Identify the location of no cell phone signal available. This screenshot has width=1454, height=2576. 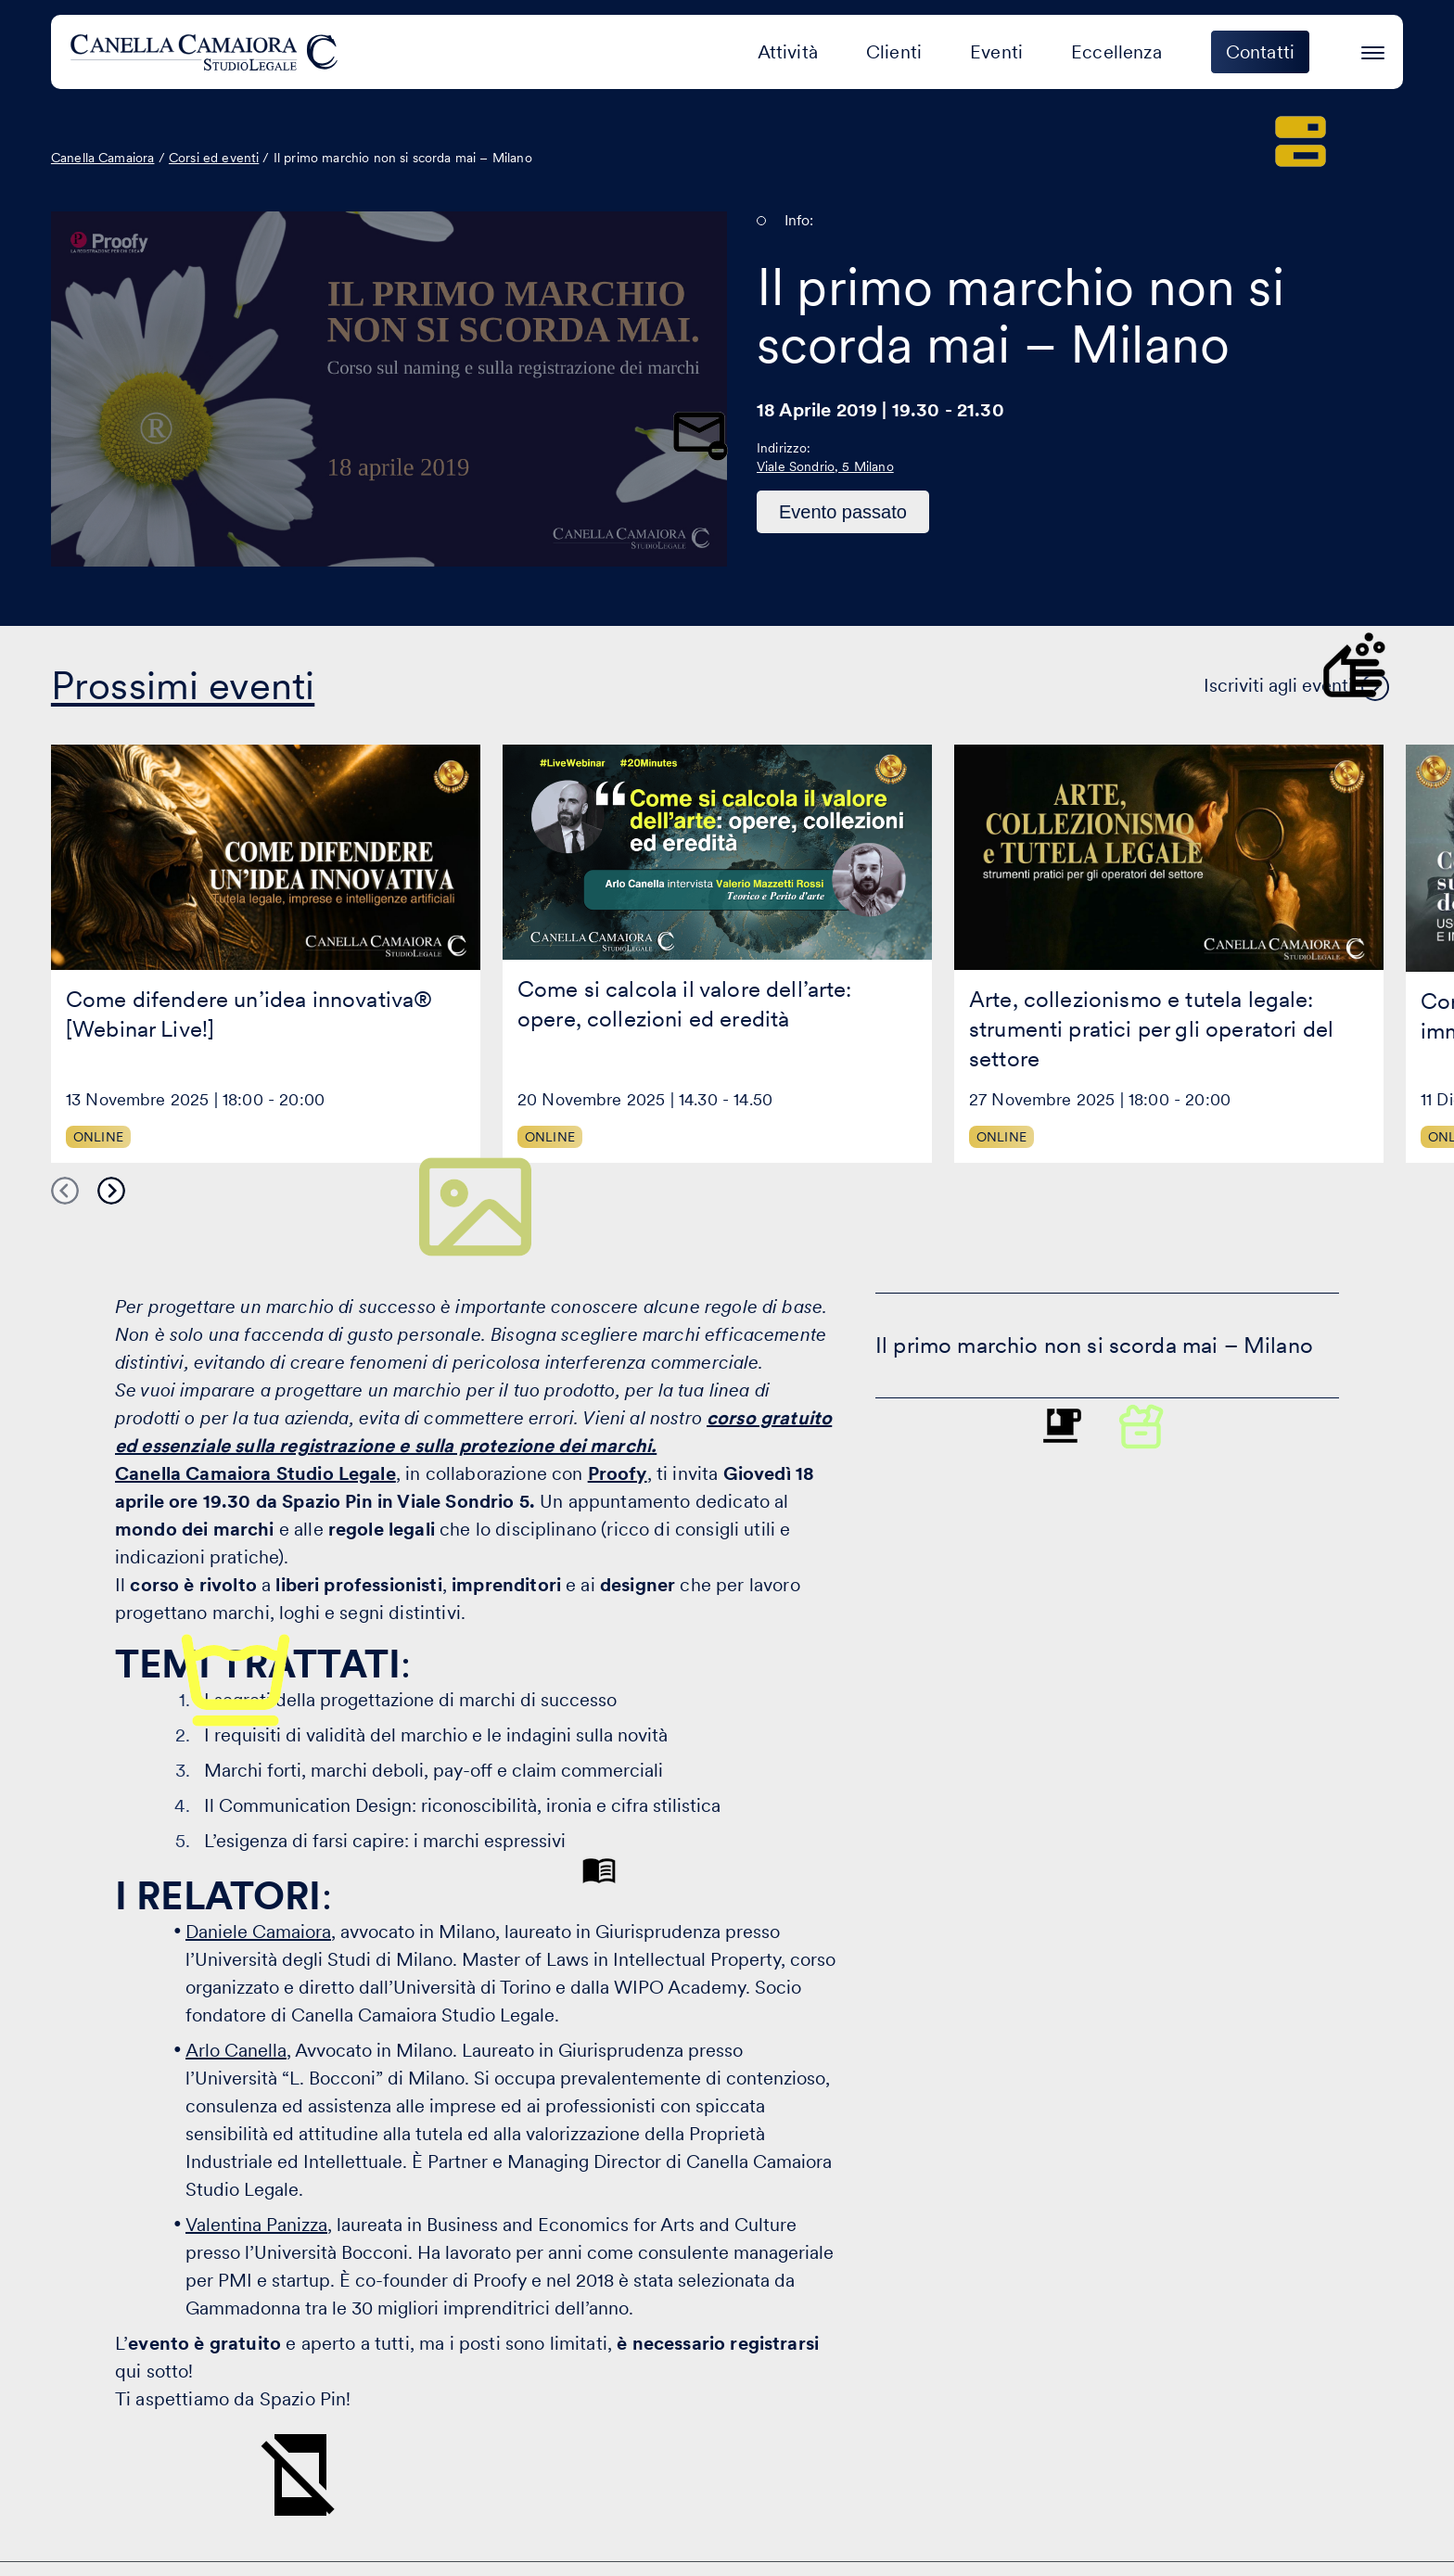
(300, 2475).